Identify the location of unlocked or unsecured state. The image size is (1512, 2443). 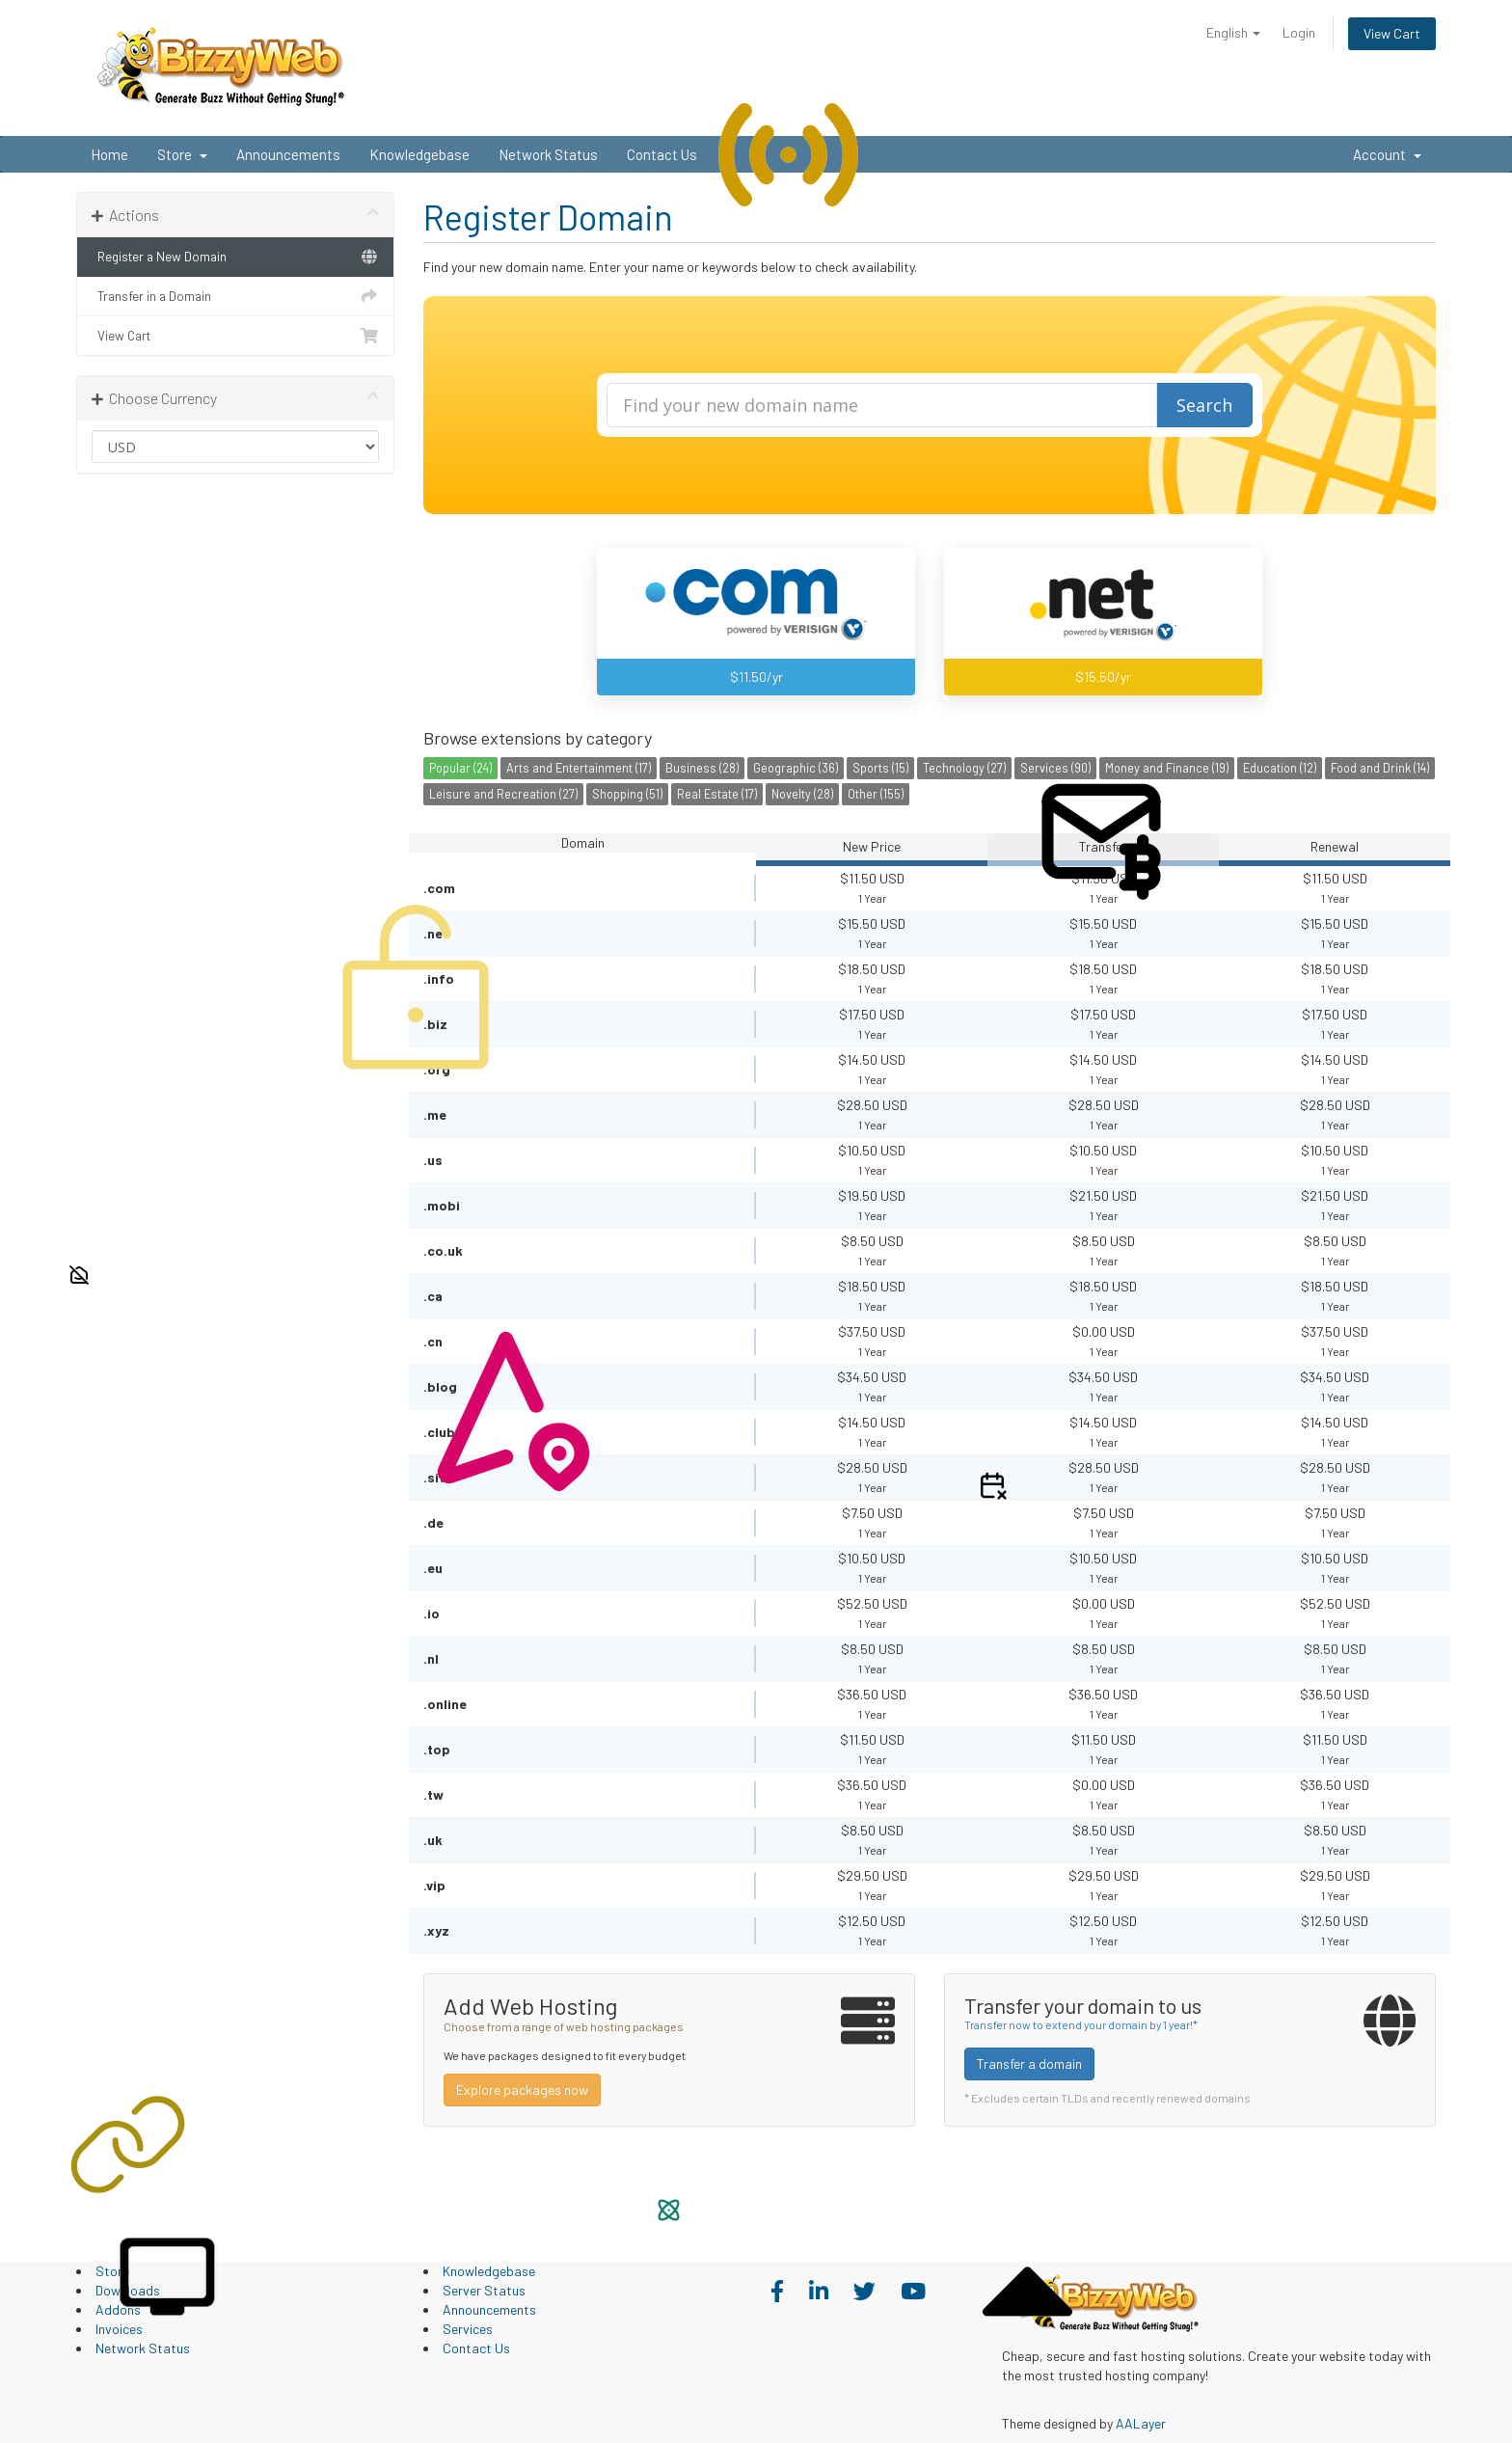
(416, 996).